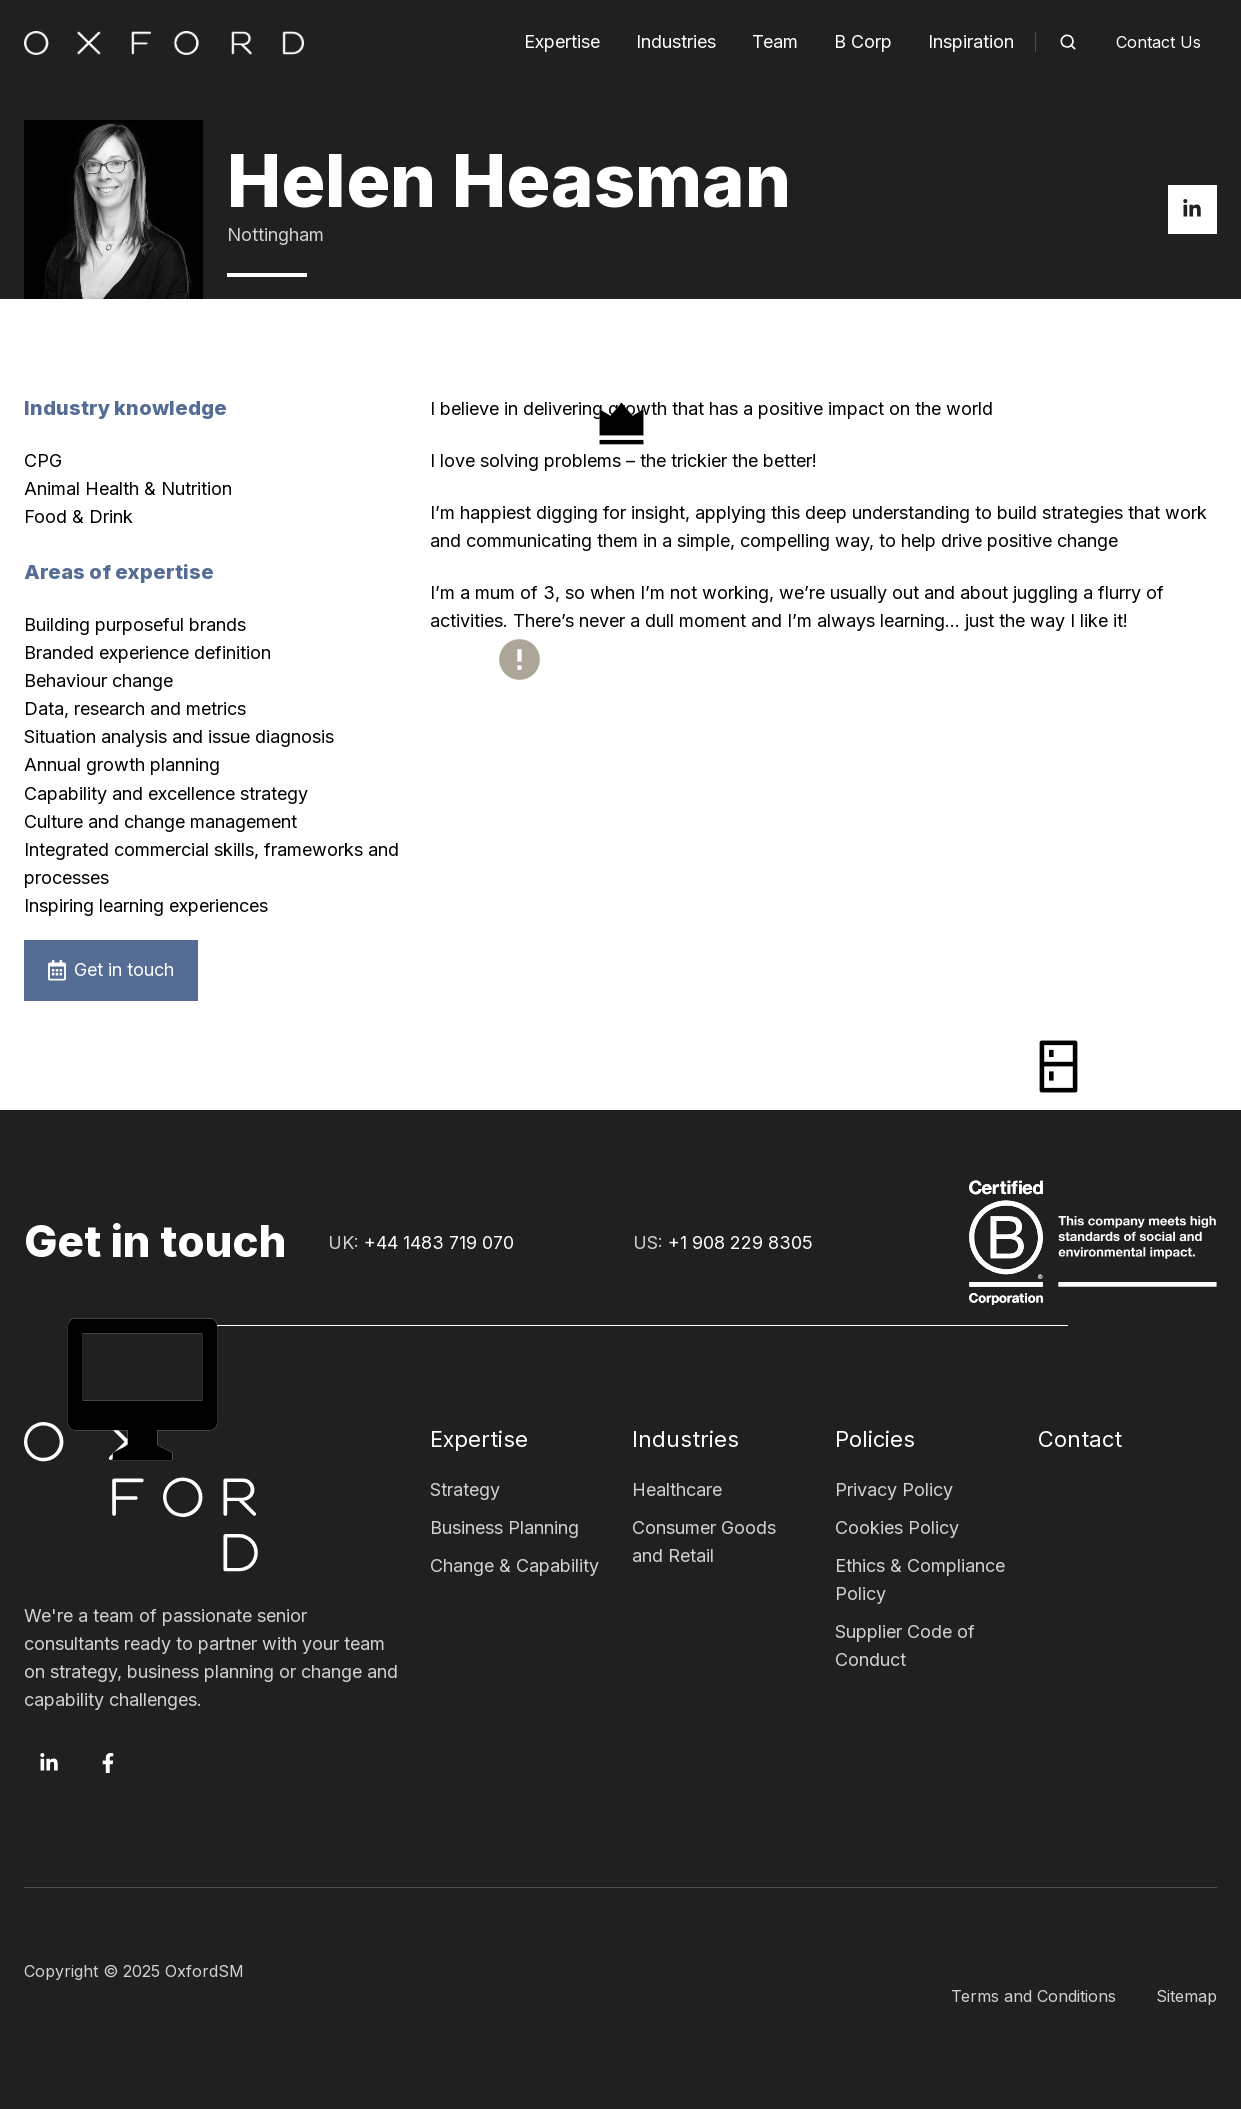  I want to click on indicates a warning or error state, so click(519, 659).